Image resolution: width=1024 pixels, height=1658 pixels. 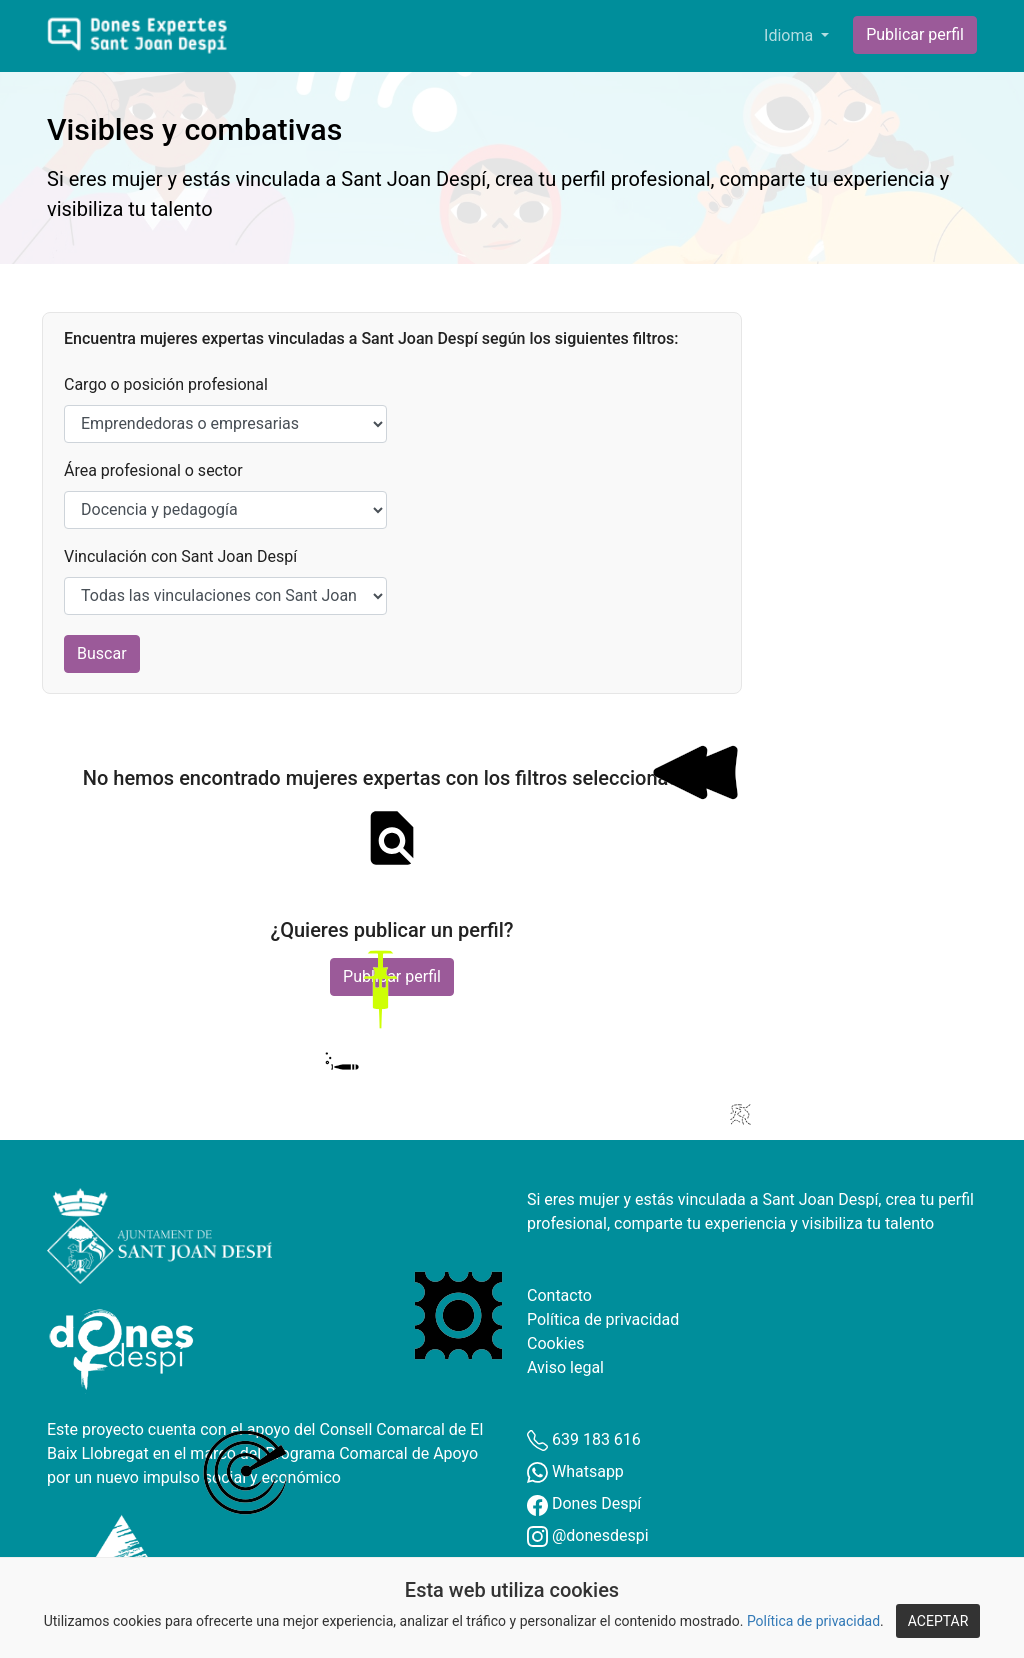 I want to click on rewind or skip backward in media playback, so click(x=695, y=772).